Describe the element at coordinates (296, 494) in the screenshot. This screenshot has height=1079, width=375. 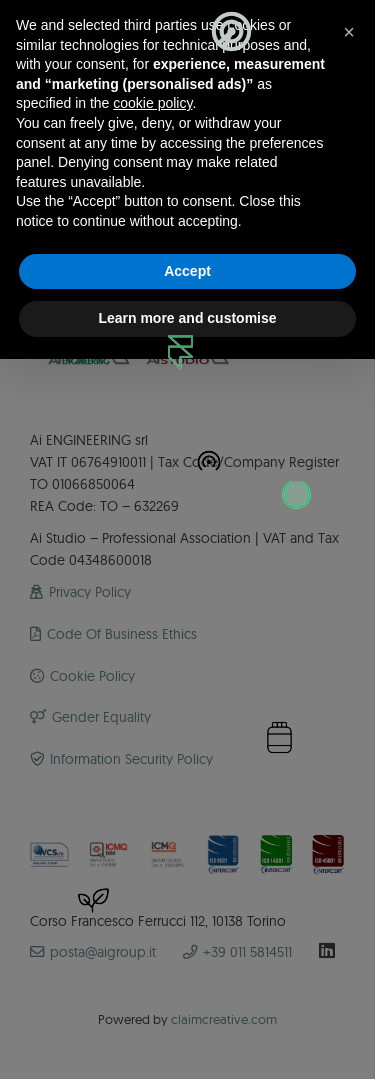
I see `loading or processing in progress` at that location.